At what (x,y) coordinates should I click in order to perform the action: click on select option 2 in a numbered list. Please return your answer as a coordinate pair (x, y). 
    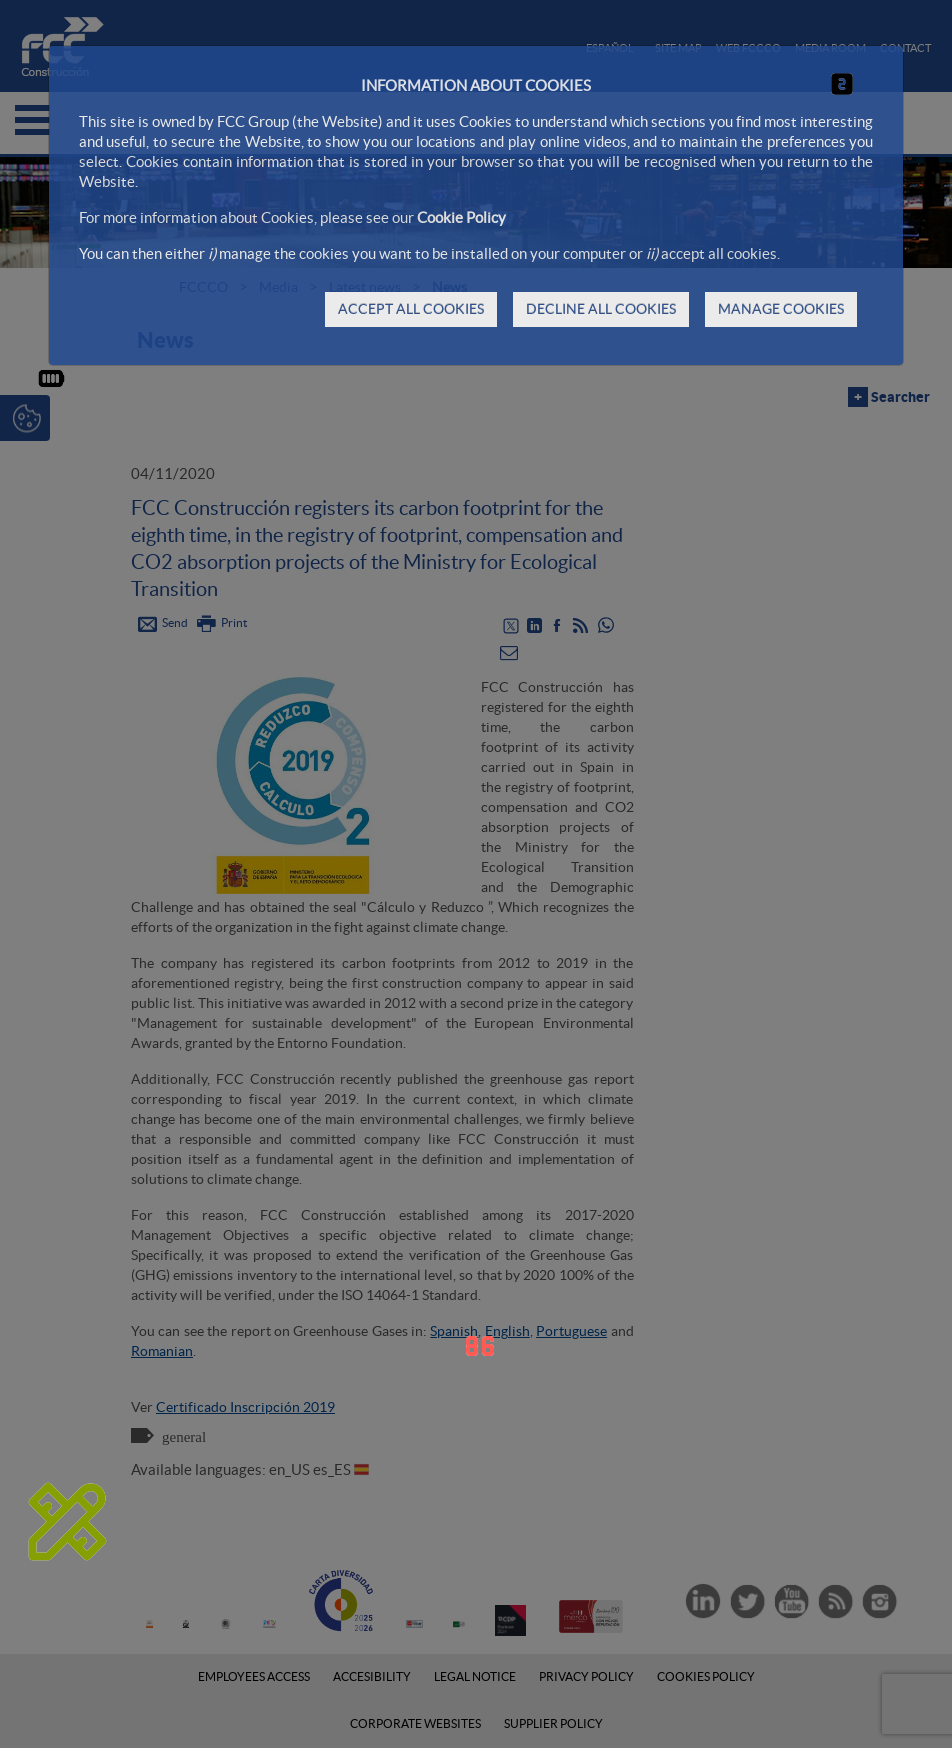
    Looking at the image, I should click on (842, 84).